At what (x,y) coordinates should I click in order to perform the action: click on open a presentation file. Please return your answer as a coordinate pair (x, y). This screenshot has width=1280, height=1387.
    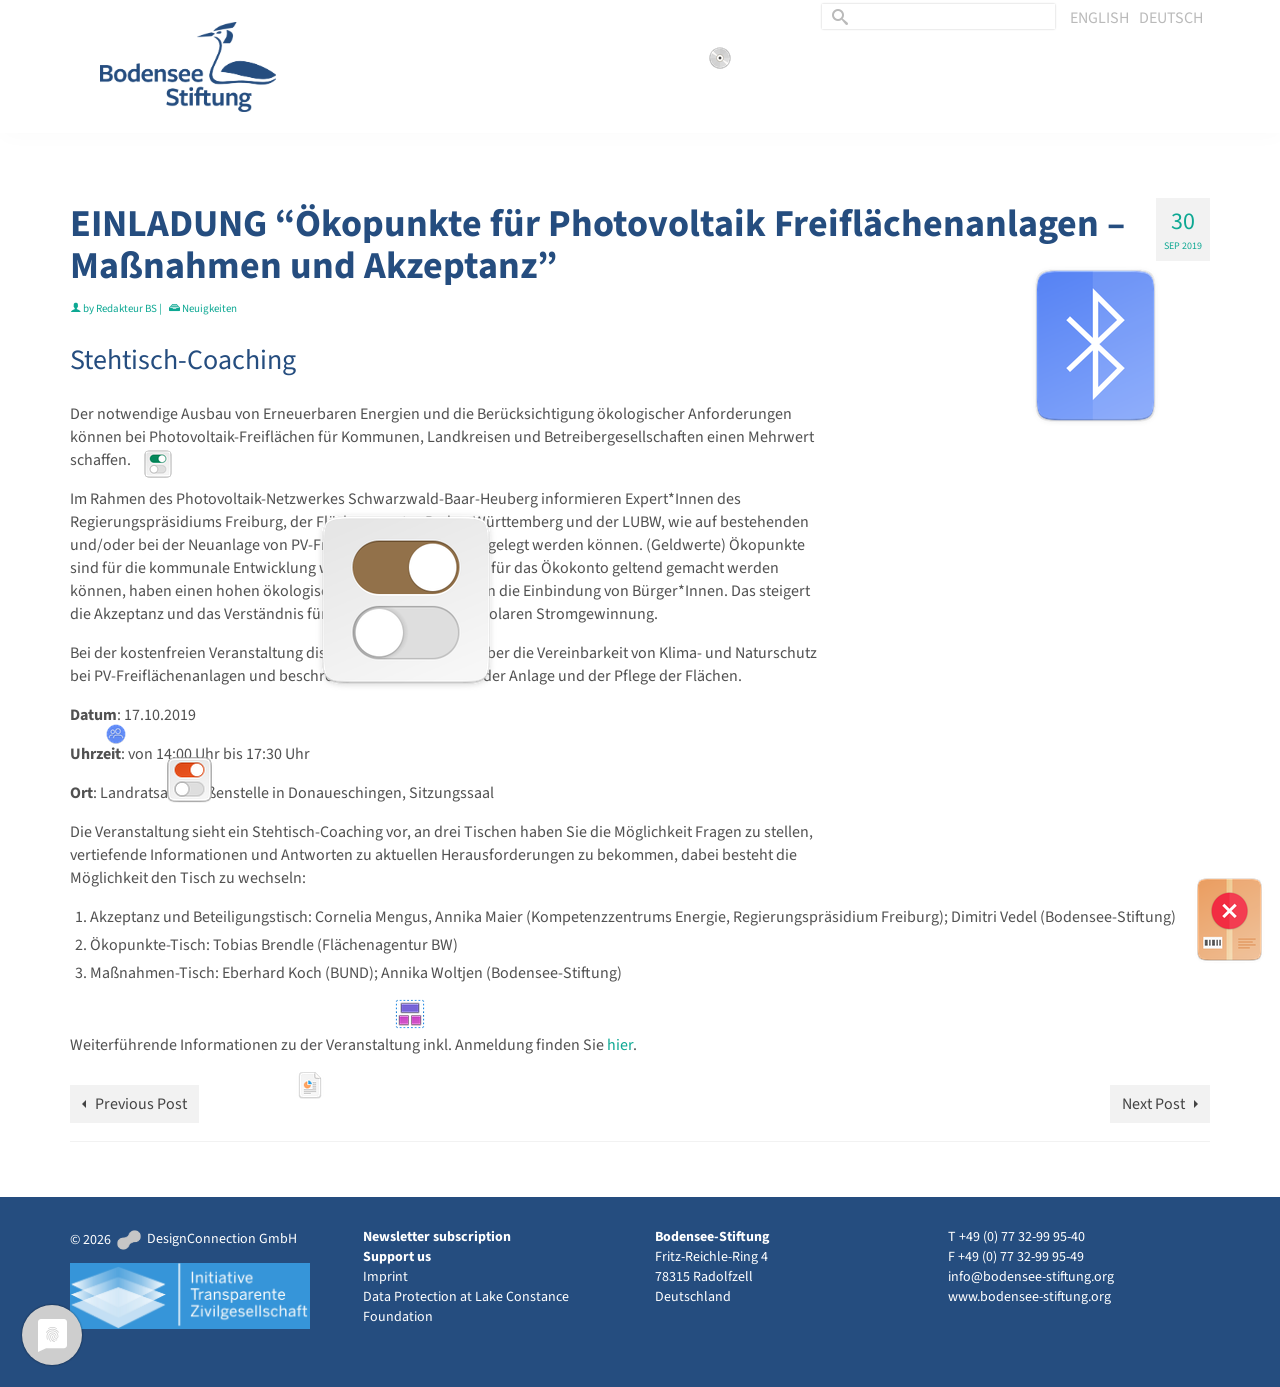
    Looking at the image, I should click on (310, 1085).